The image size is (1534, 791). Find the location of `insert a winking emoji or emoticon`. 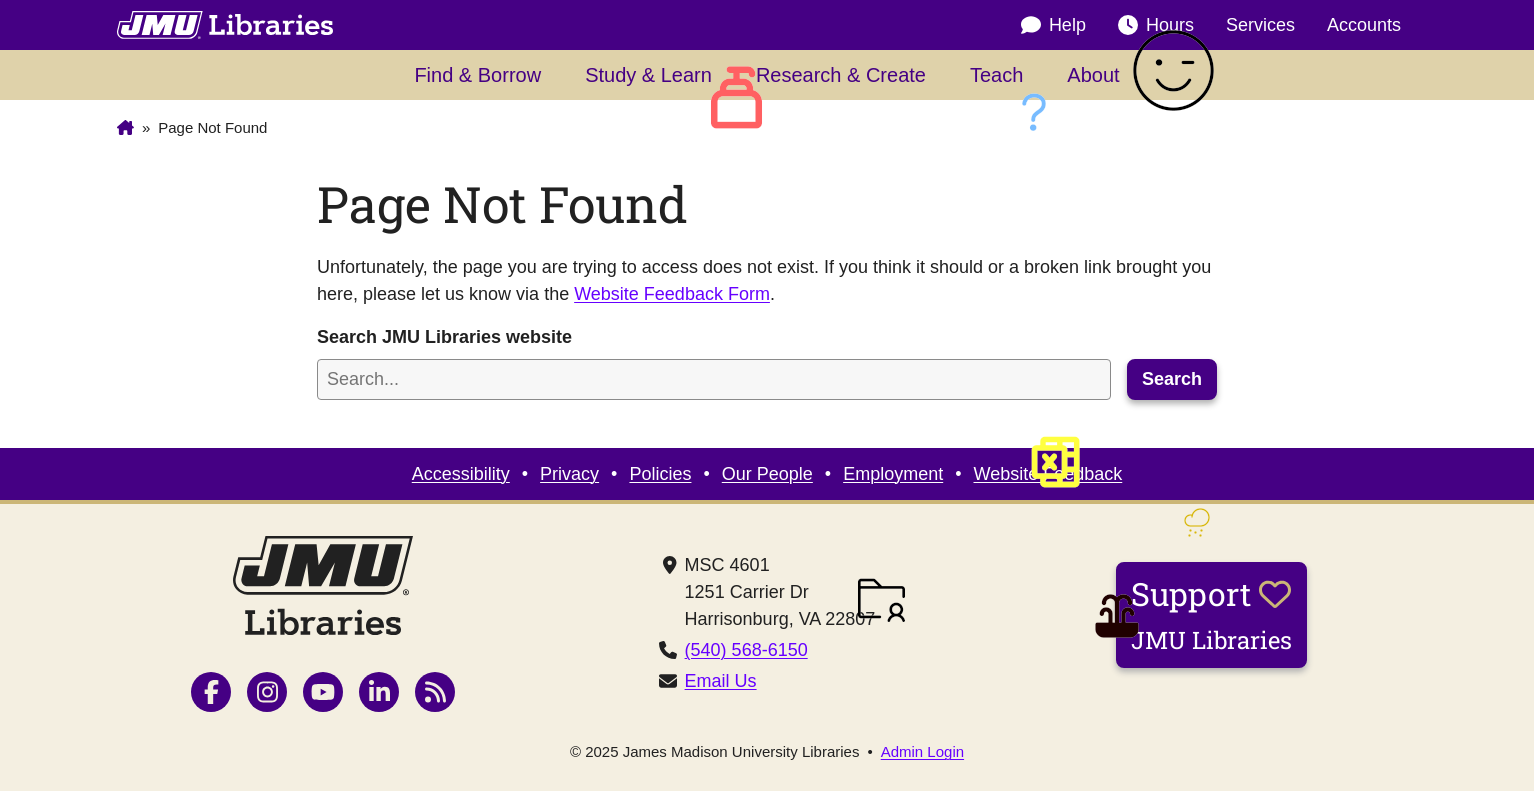

insert a winking emoji or emoticon is located at coordinates (1173, 70).